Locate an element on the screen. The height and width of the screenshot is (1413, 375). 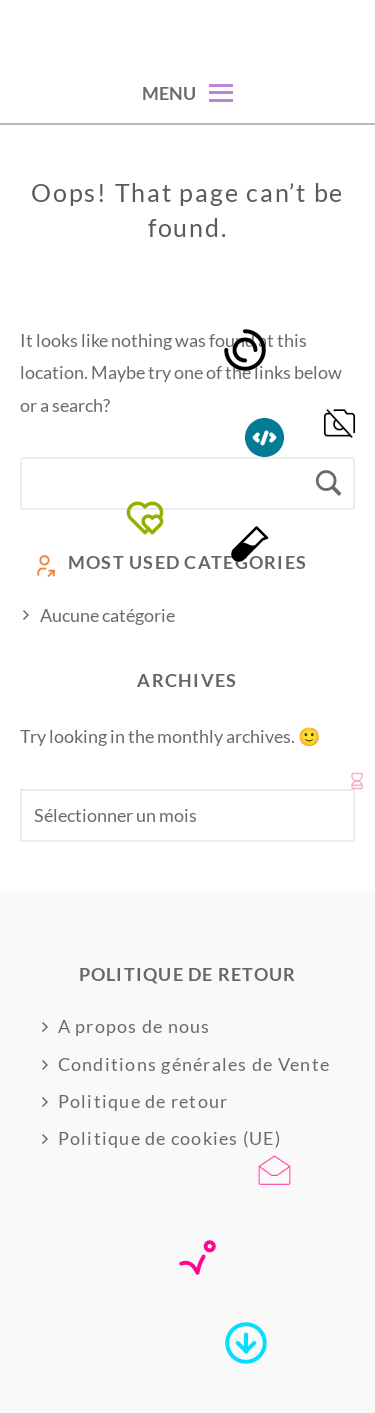
view liked or favorited items is located at coordinates (145, 518).